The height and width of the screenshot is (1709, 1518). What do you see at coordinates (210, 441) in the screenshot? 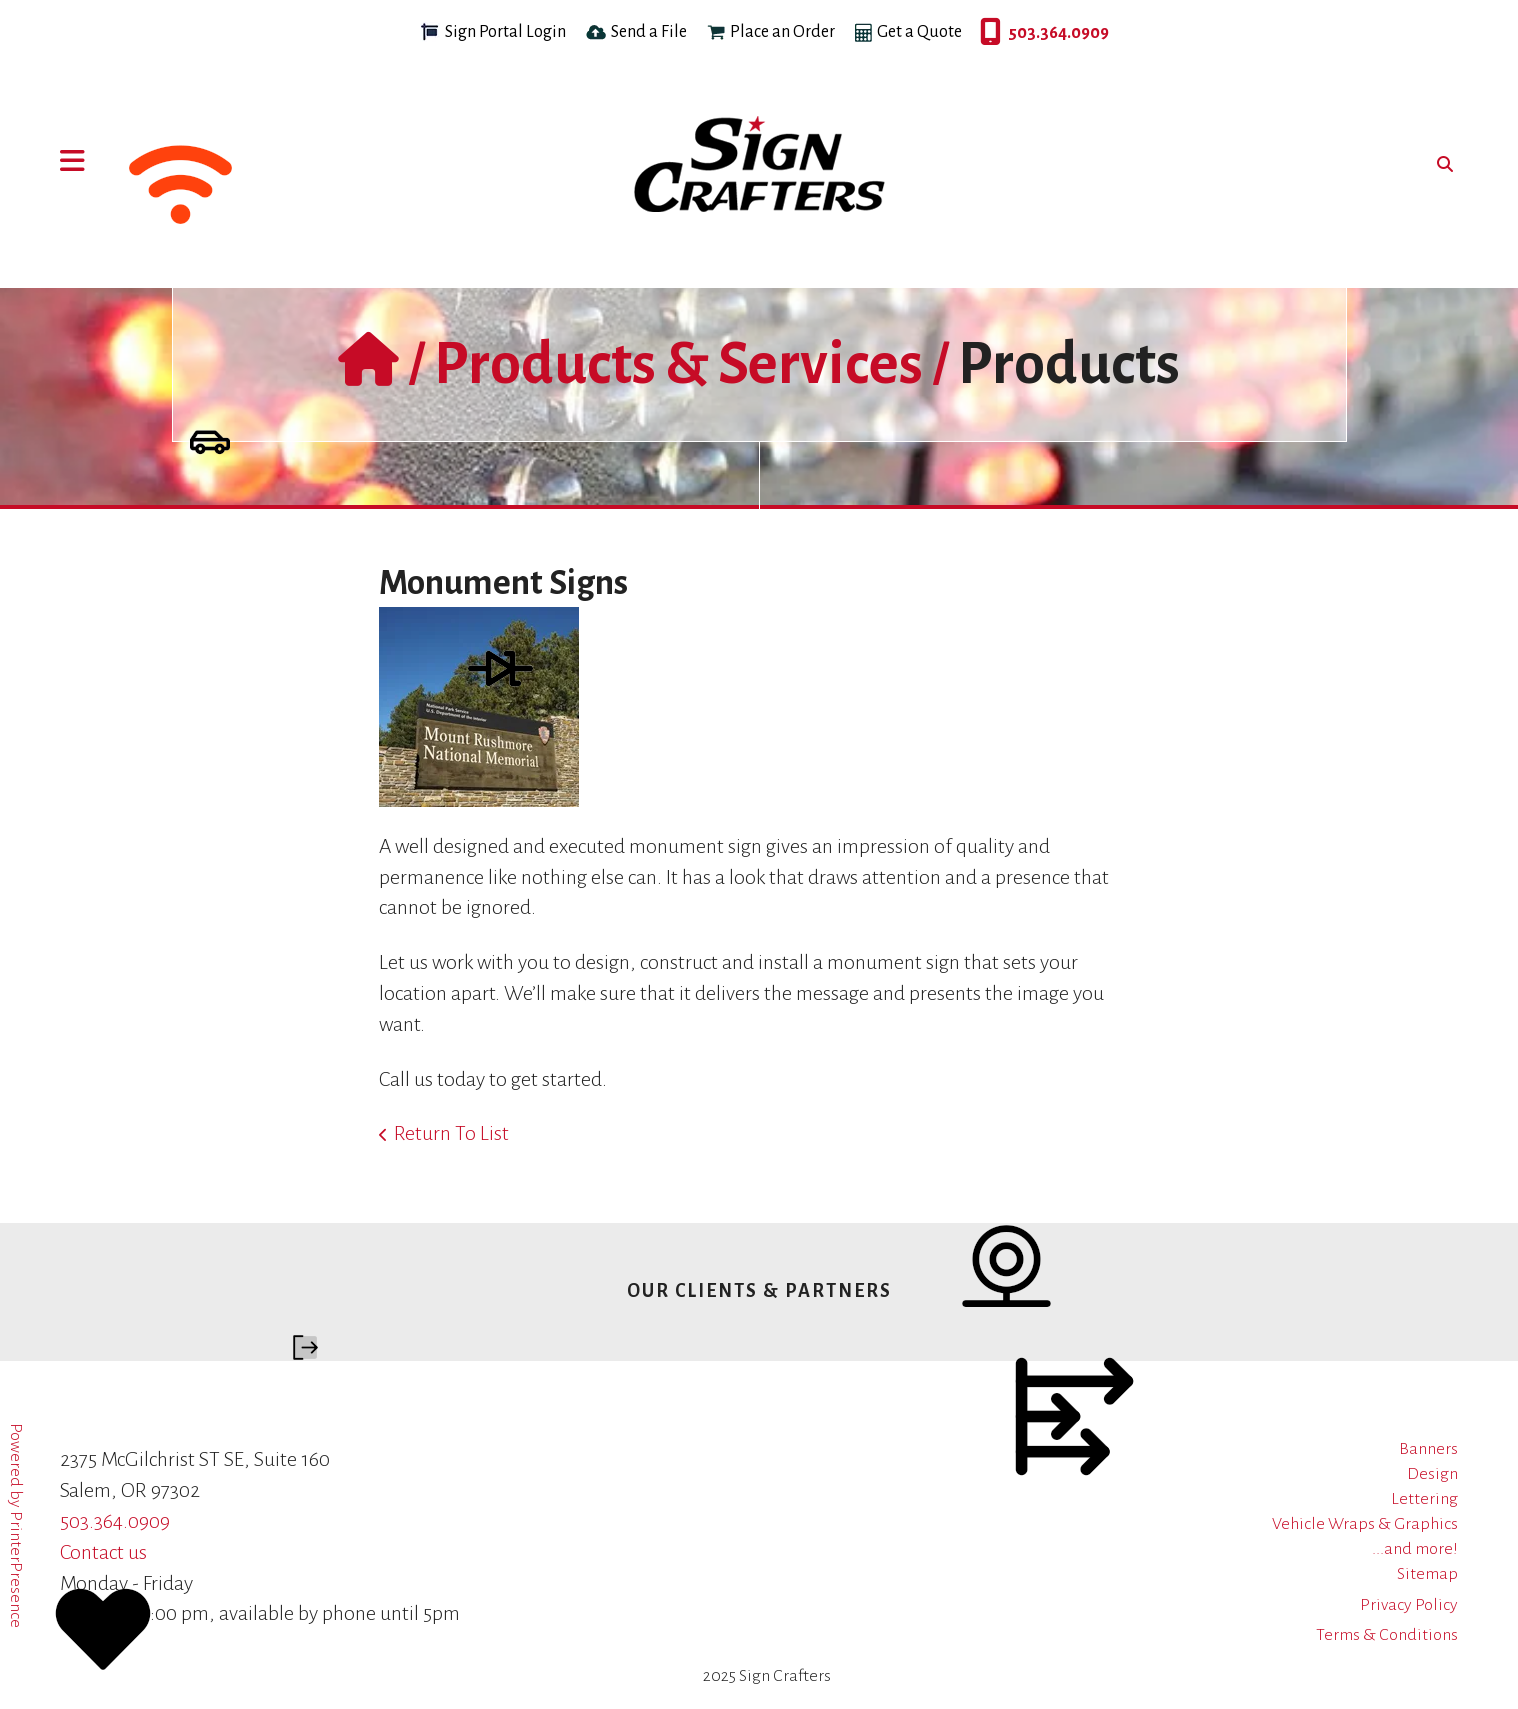
I see `access vehicle or car-related settings` at bounding box center [210, 441].